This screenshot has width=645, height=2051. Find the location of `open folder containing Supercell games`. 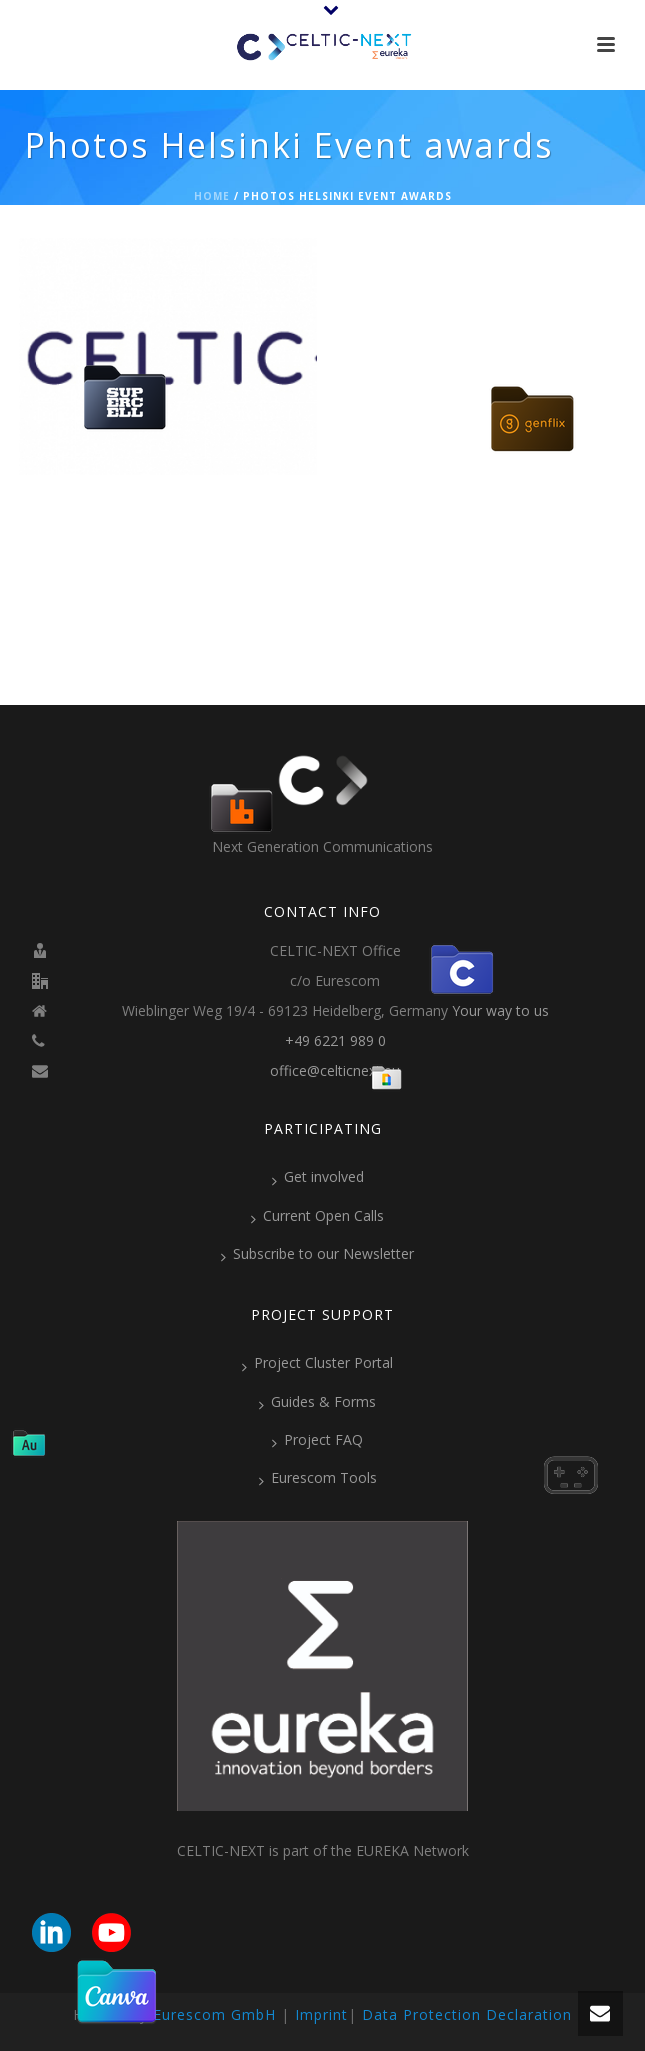

open folder containing Supercell games is located at coordinates (124, 399).